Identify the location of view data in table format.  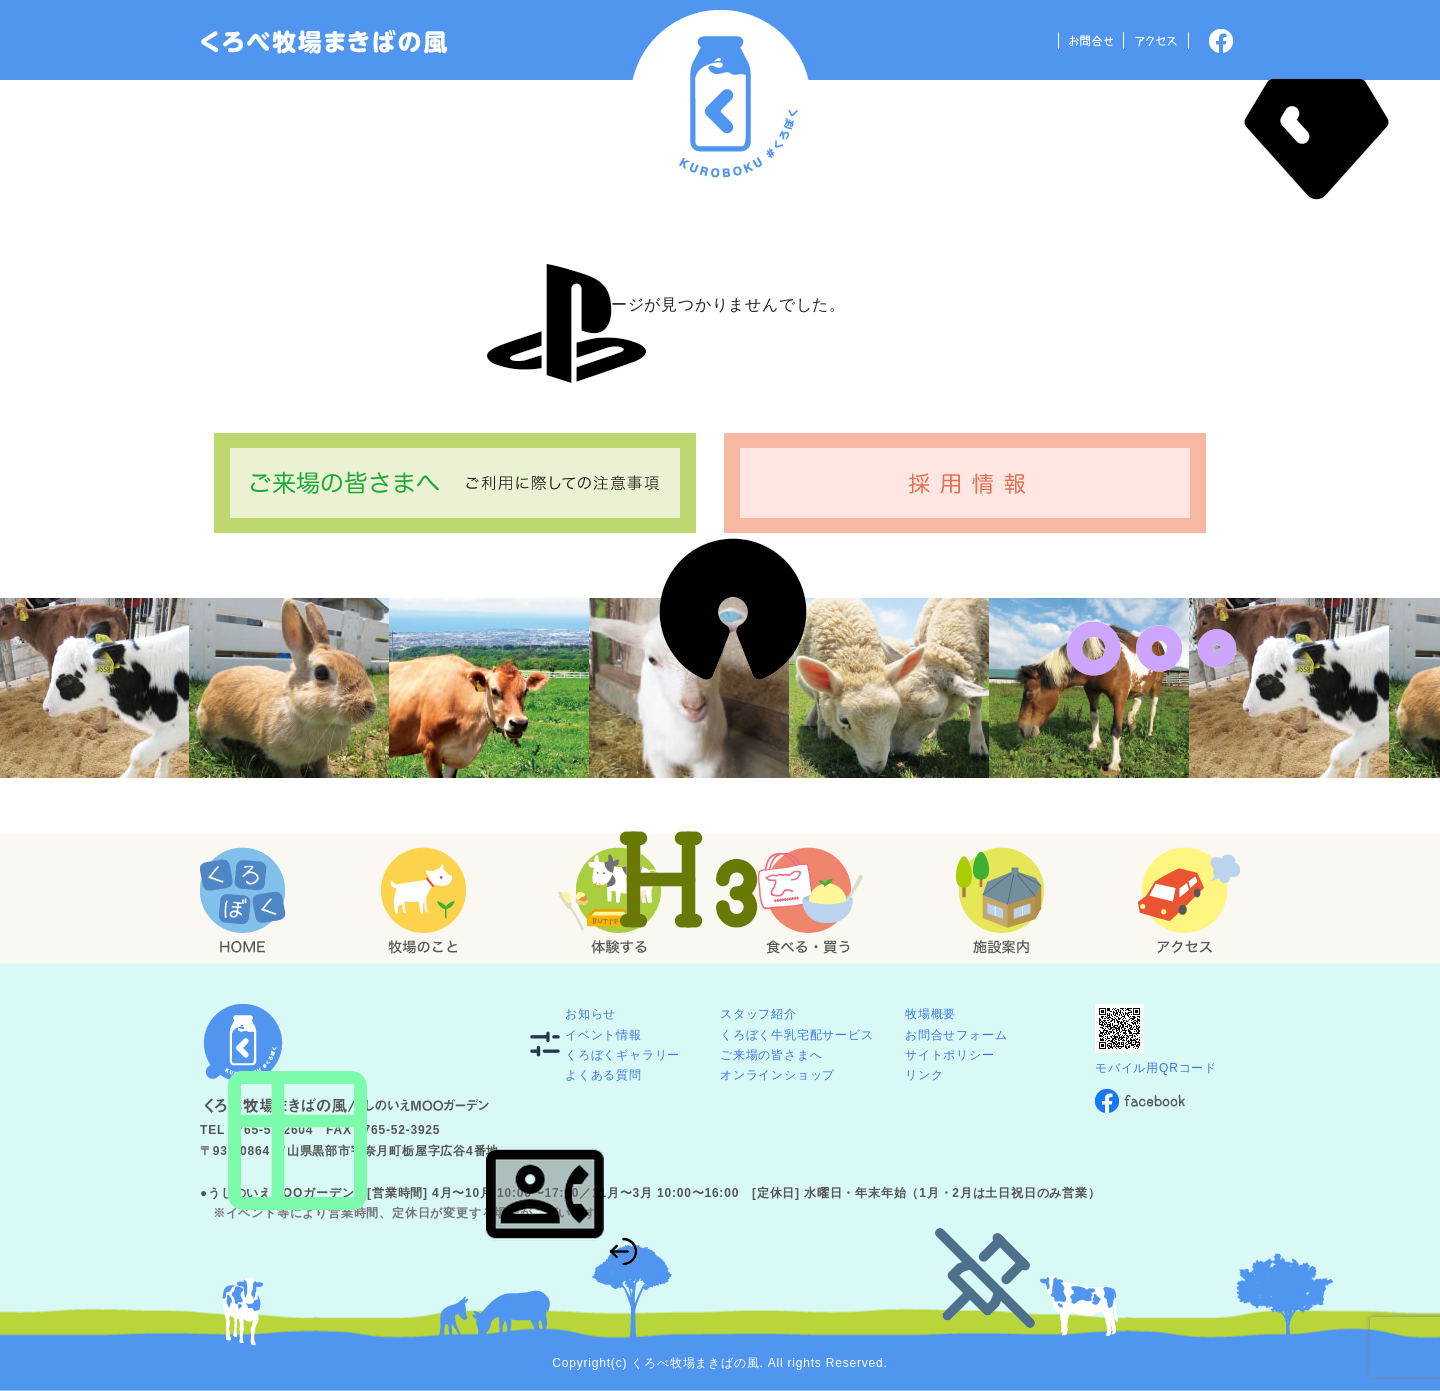
(297, 1140).